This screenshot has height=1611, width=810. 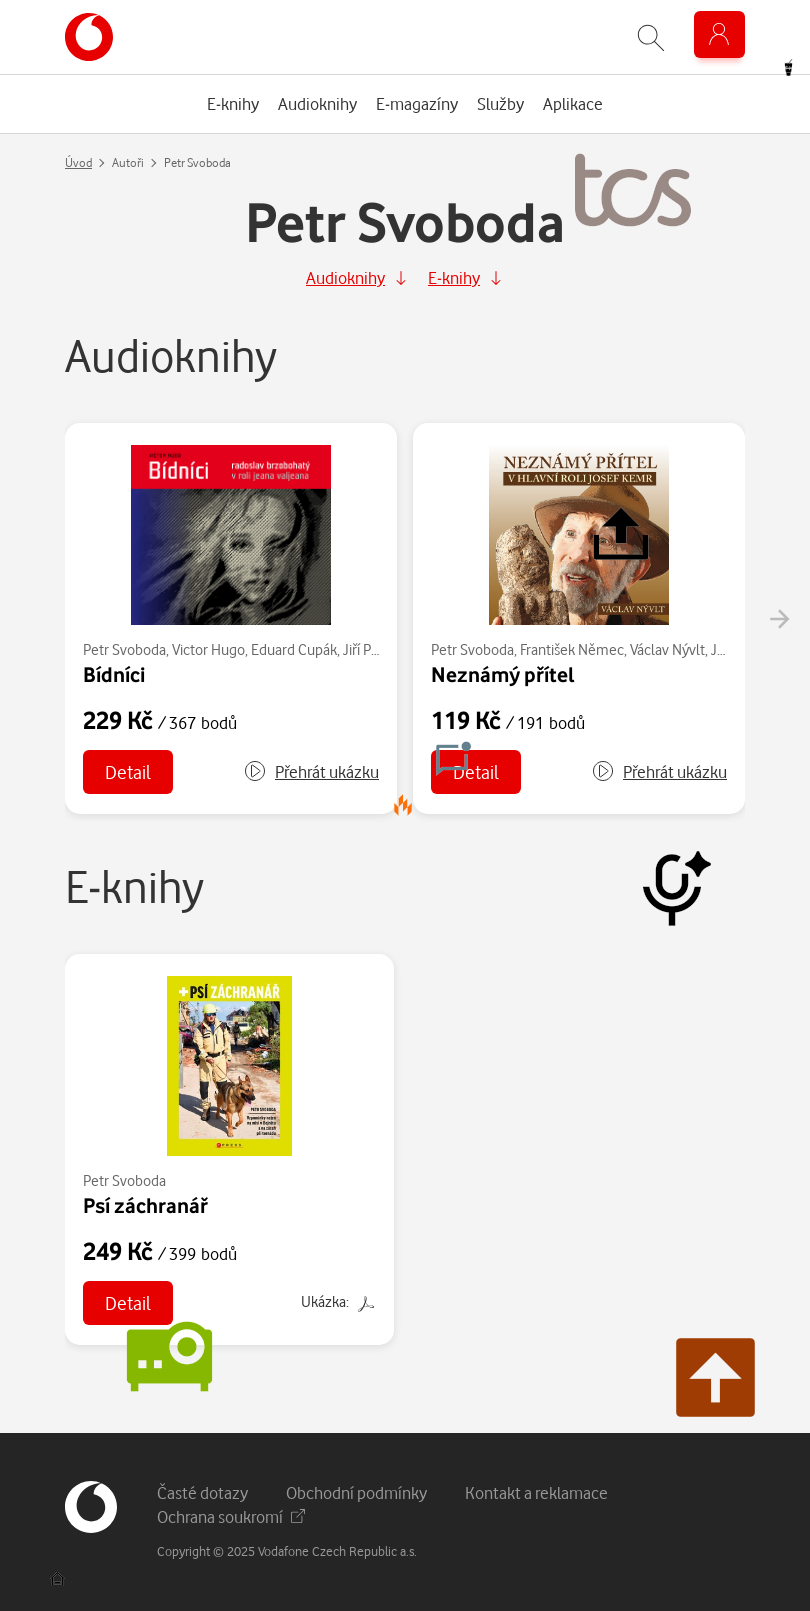 What do you see at coordinates (57, 1579) in the screenshot?
I see `navigate to home screen` at bounding box center [57, 1579].